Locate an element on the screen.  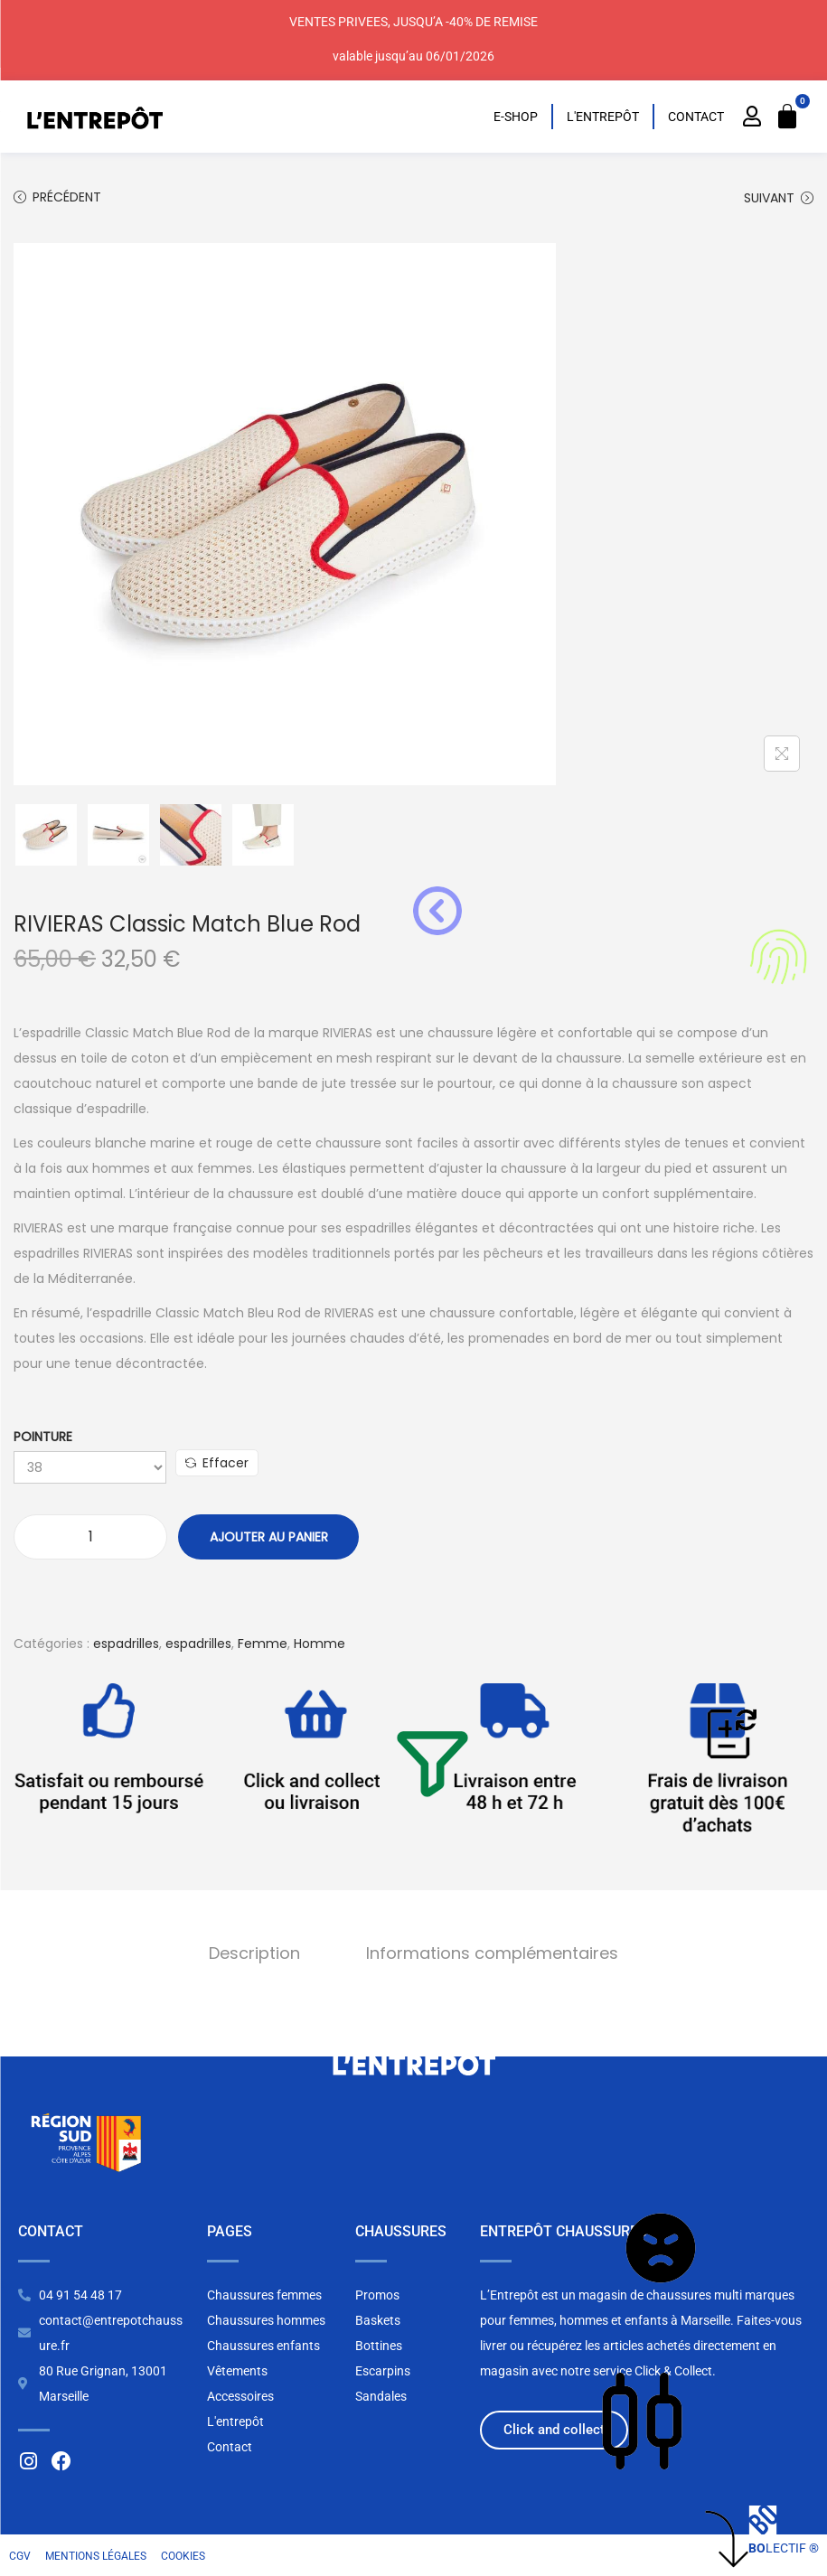
authenticate with biometric fingerprint is located at coordinates (779, 957).